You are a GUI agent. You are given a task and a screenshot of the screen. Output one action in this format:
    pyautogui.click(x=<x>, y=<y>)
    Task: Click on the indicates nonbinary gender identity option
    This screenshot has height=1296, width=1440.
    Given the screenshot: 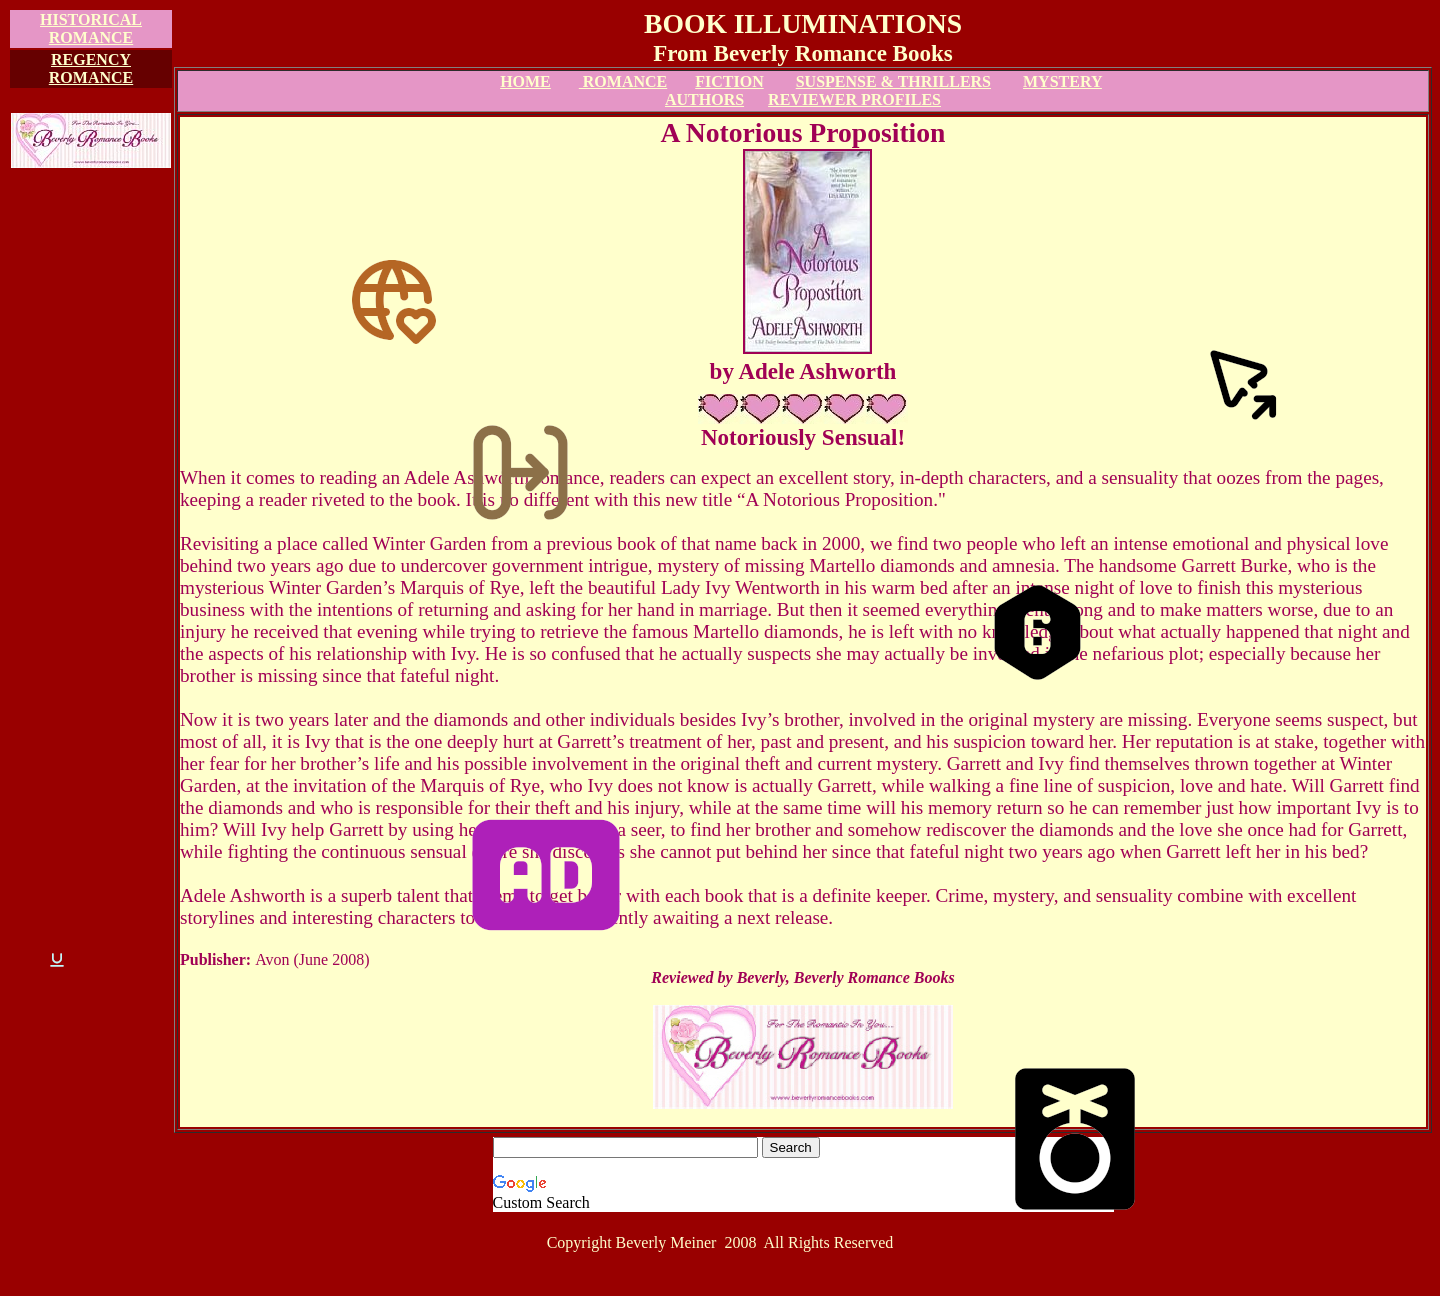 What is the action you would take?
    pyautogui.click(x=1075, y=1139)
    